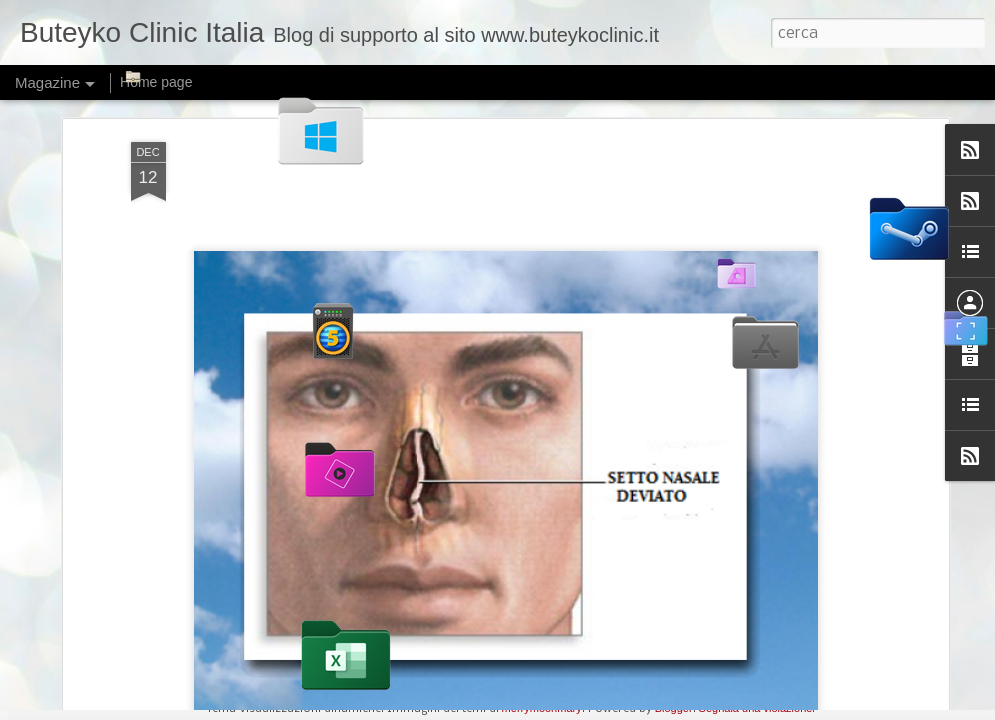 The height and width of the screenshot is (720, 995). I want to click on open your Steam games folder, so click(909, 231).